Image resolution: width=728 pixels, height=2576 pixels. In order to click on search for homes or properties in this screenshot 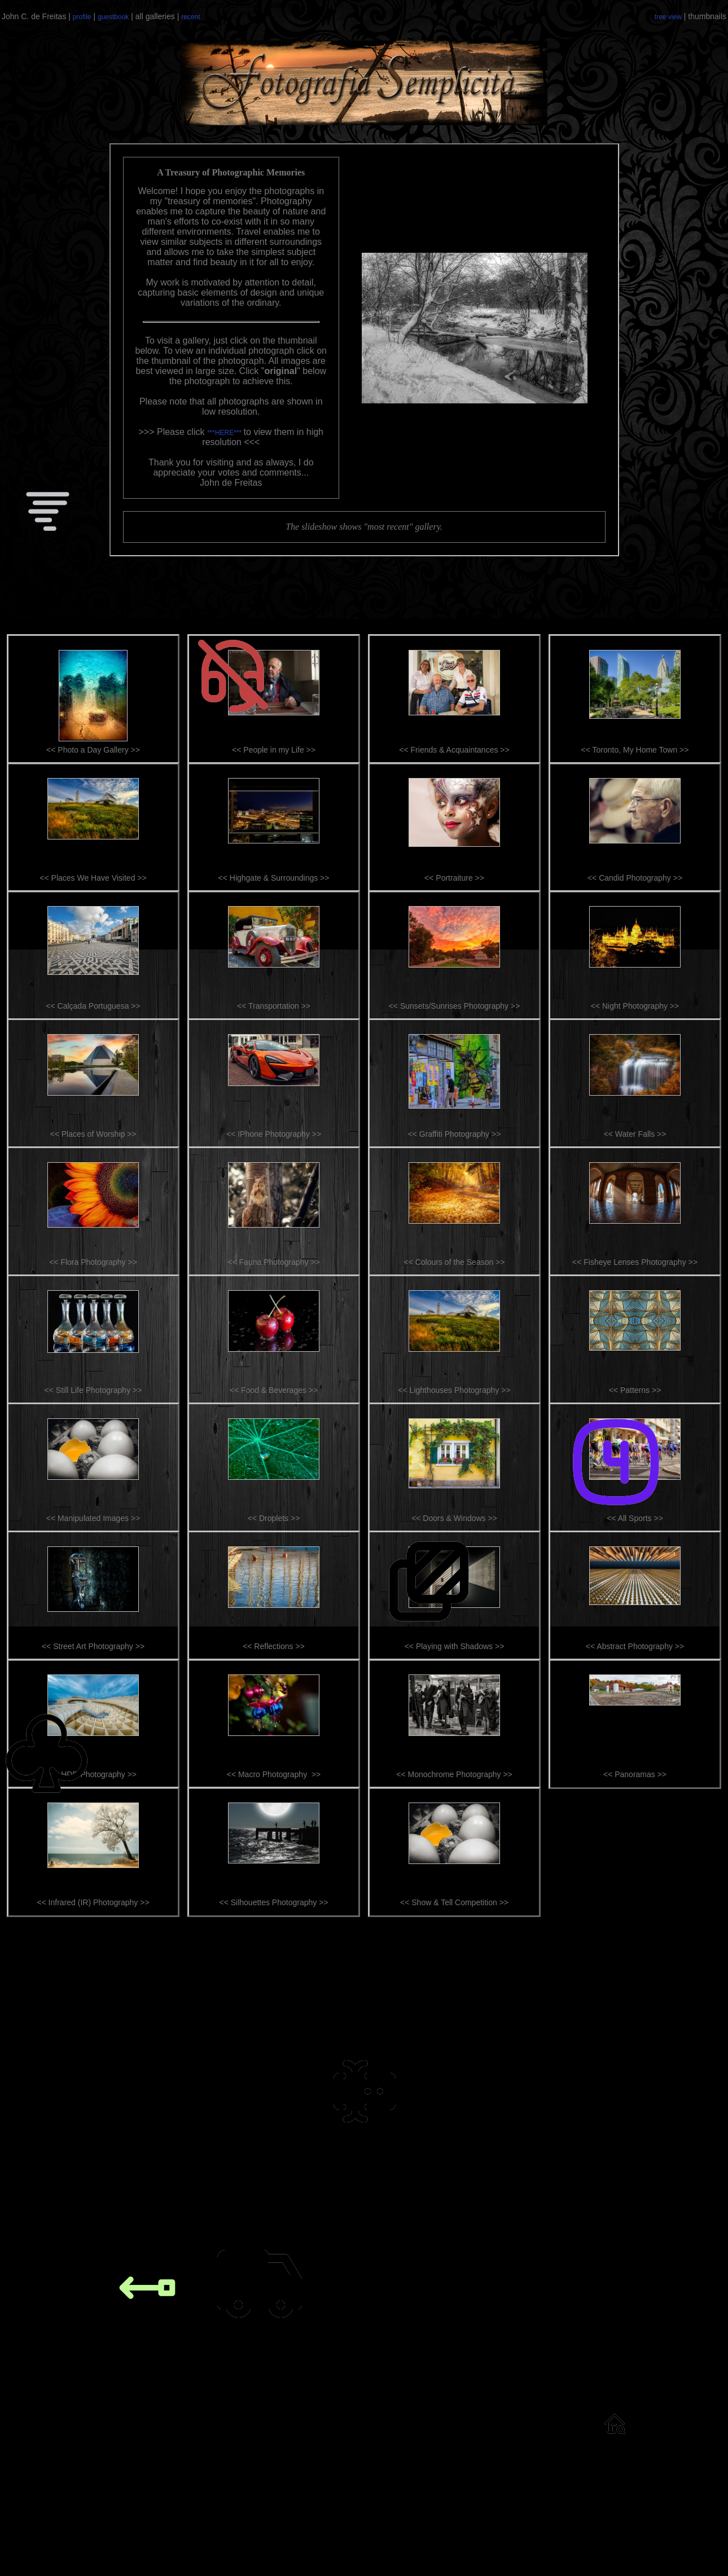, I will do `click(615, 2424)`.